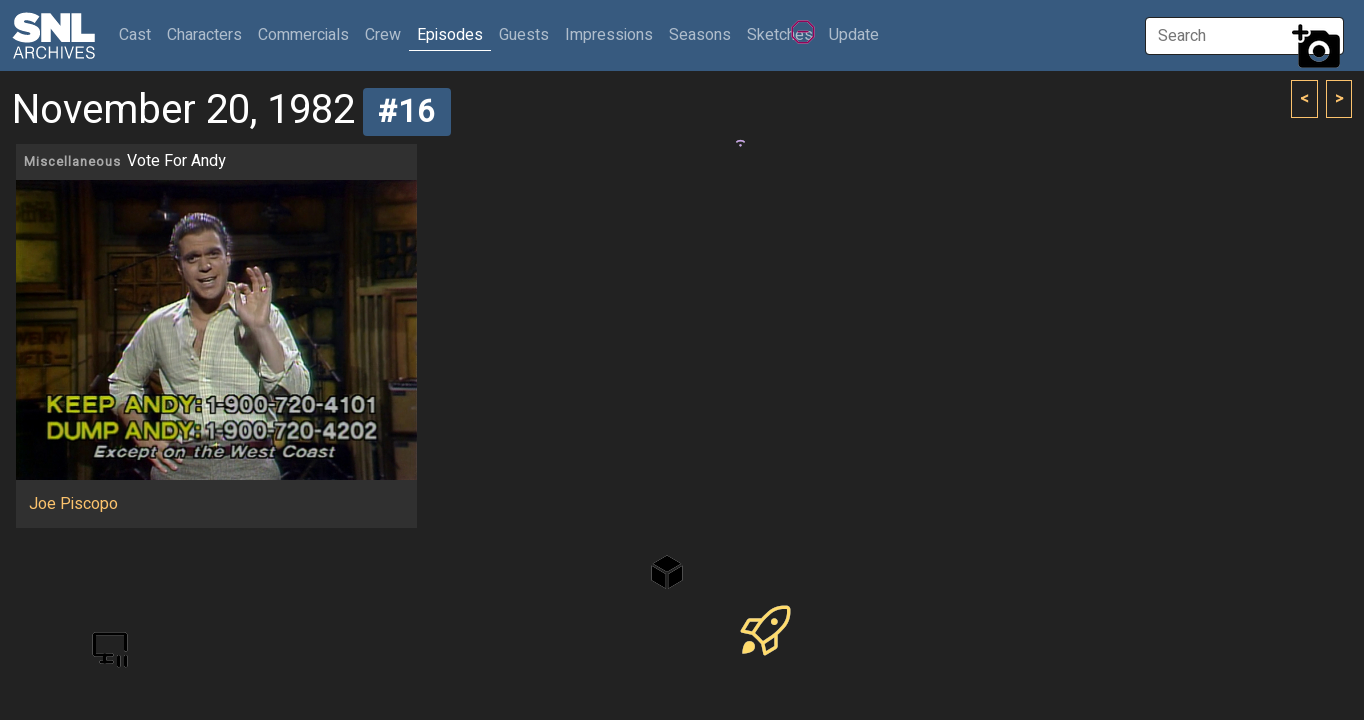 This screenshot has height=720, width=1364. Describe the element at coordinates (110, 648) in the screenshot. I see `pause desktop streaming or mirroring` at that location.